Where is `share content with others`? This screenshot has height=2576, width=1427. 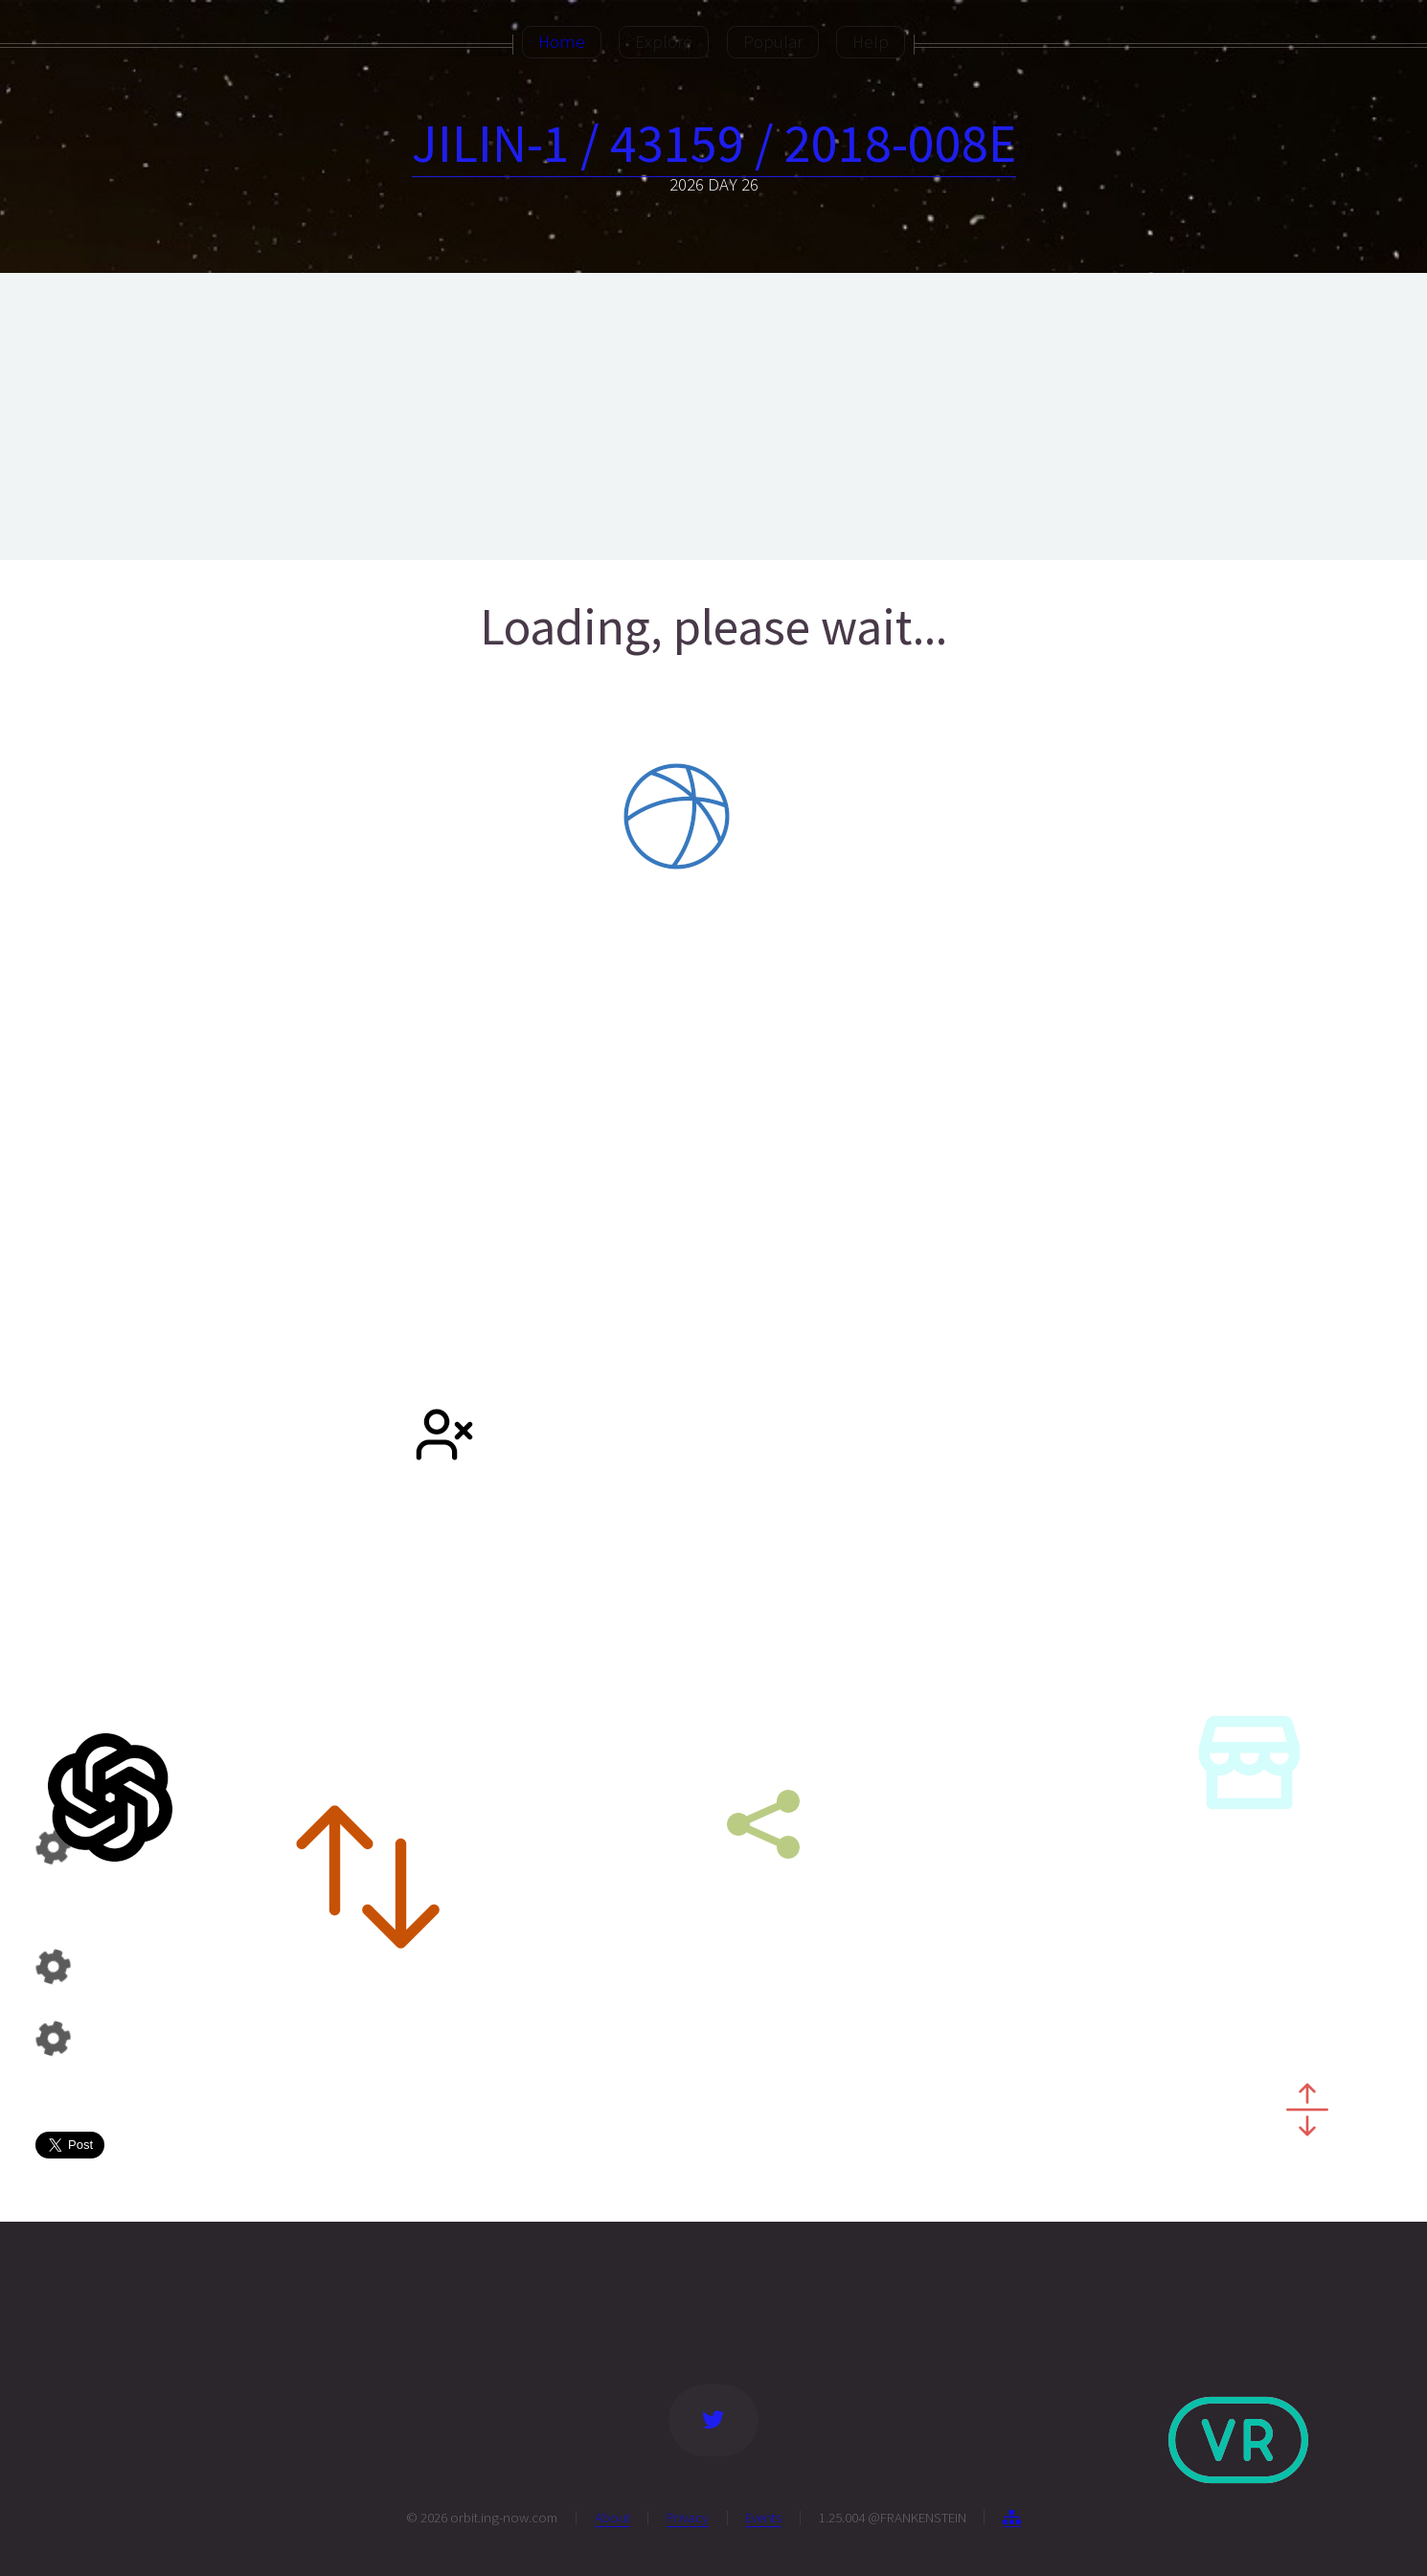
share content with others is located at coordinates (765, 1824).